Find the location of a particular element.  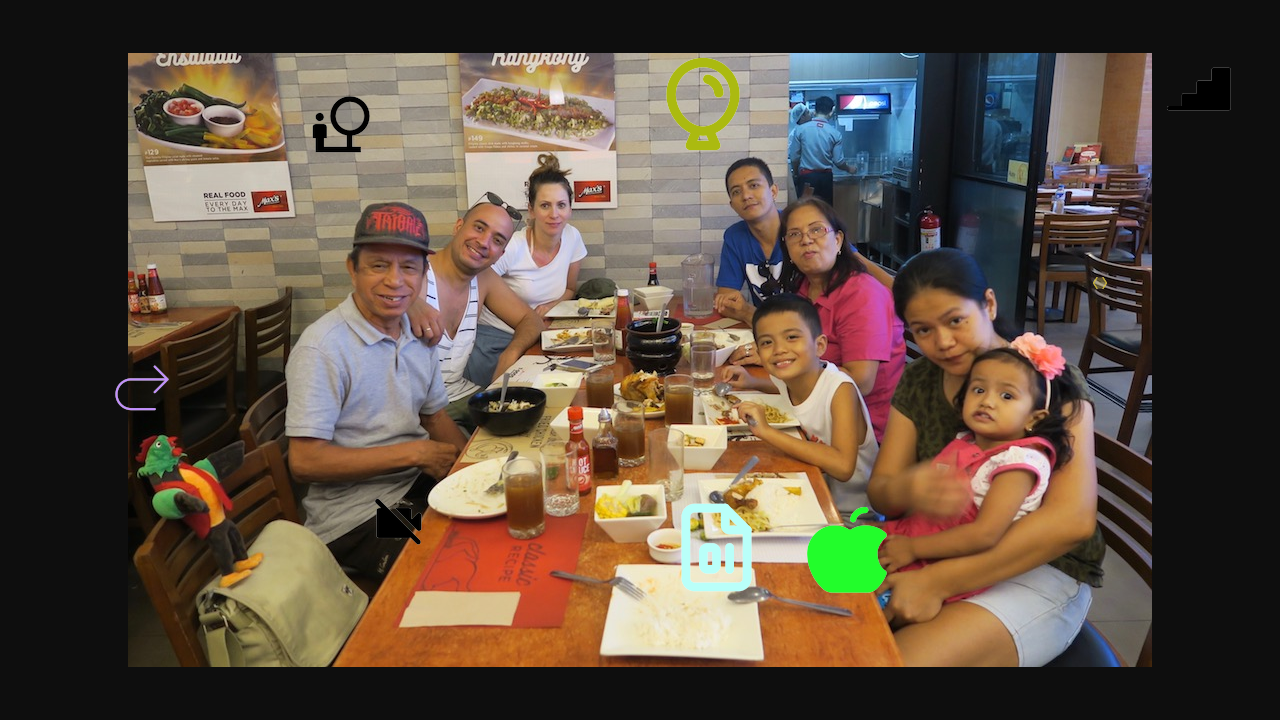

camera is currently disabled or off is located at coordinates (399, 523).